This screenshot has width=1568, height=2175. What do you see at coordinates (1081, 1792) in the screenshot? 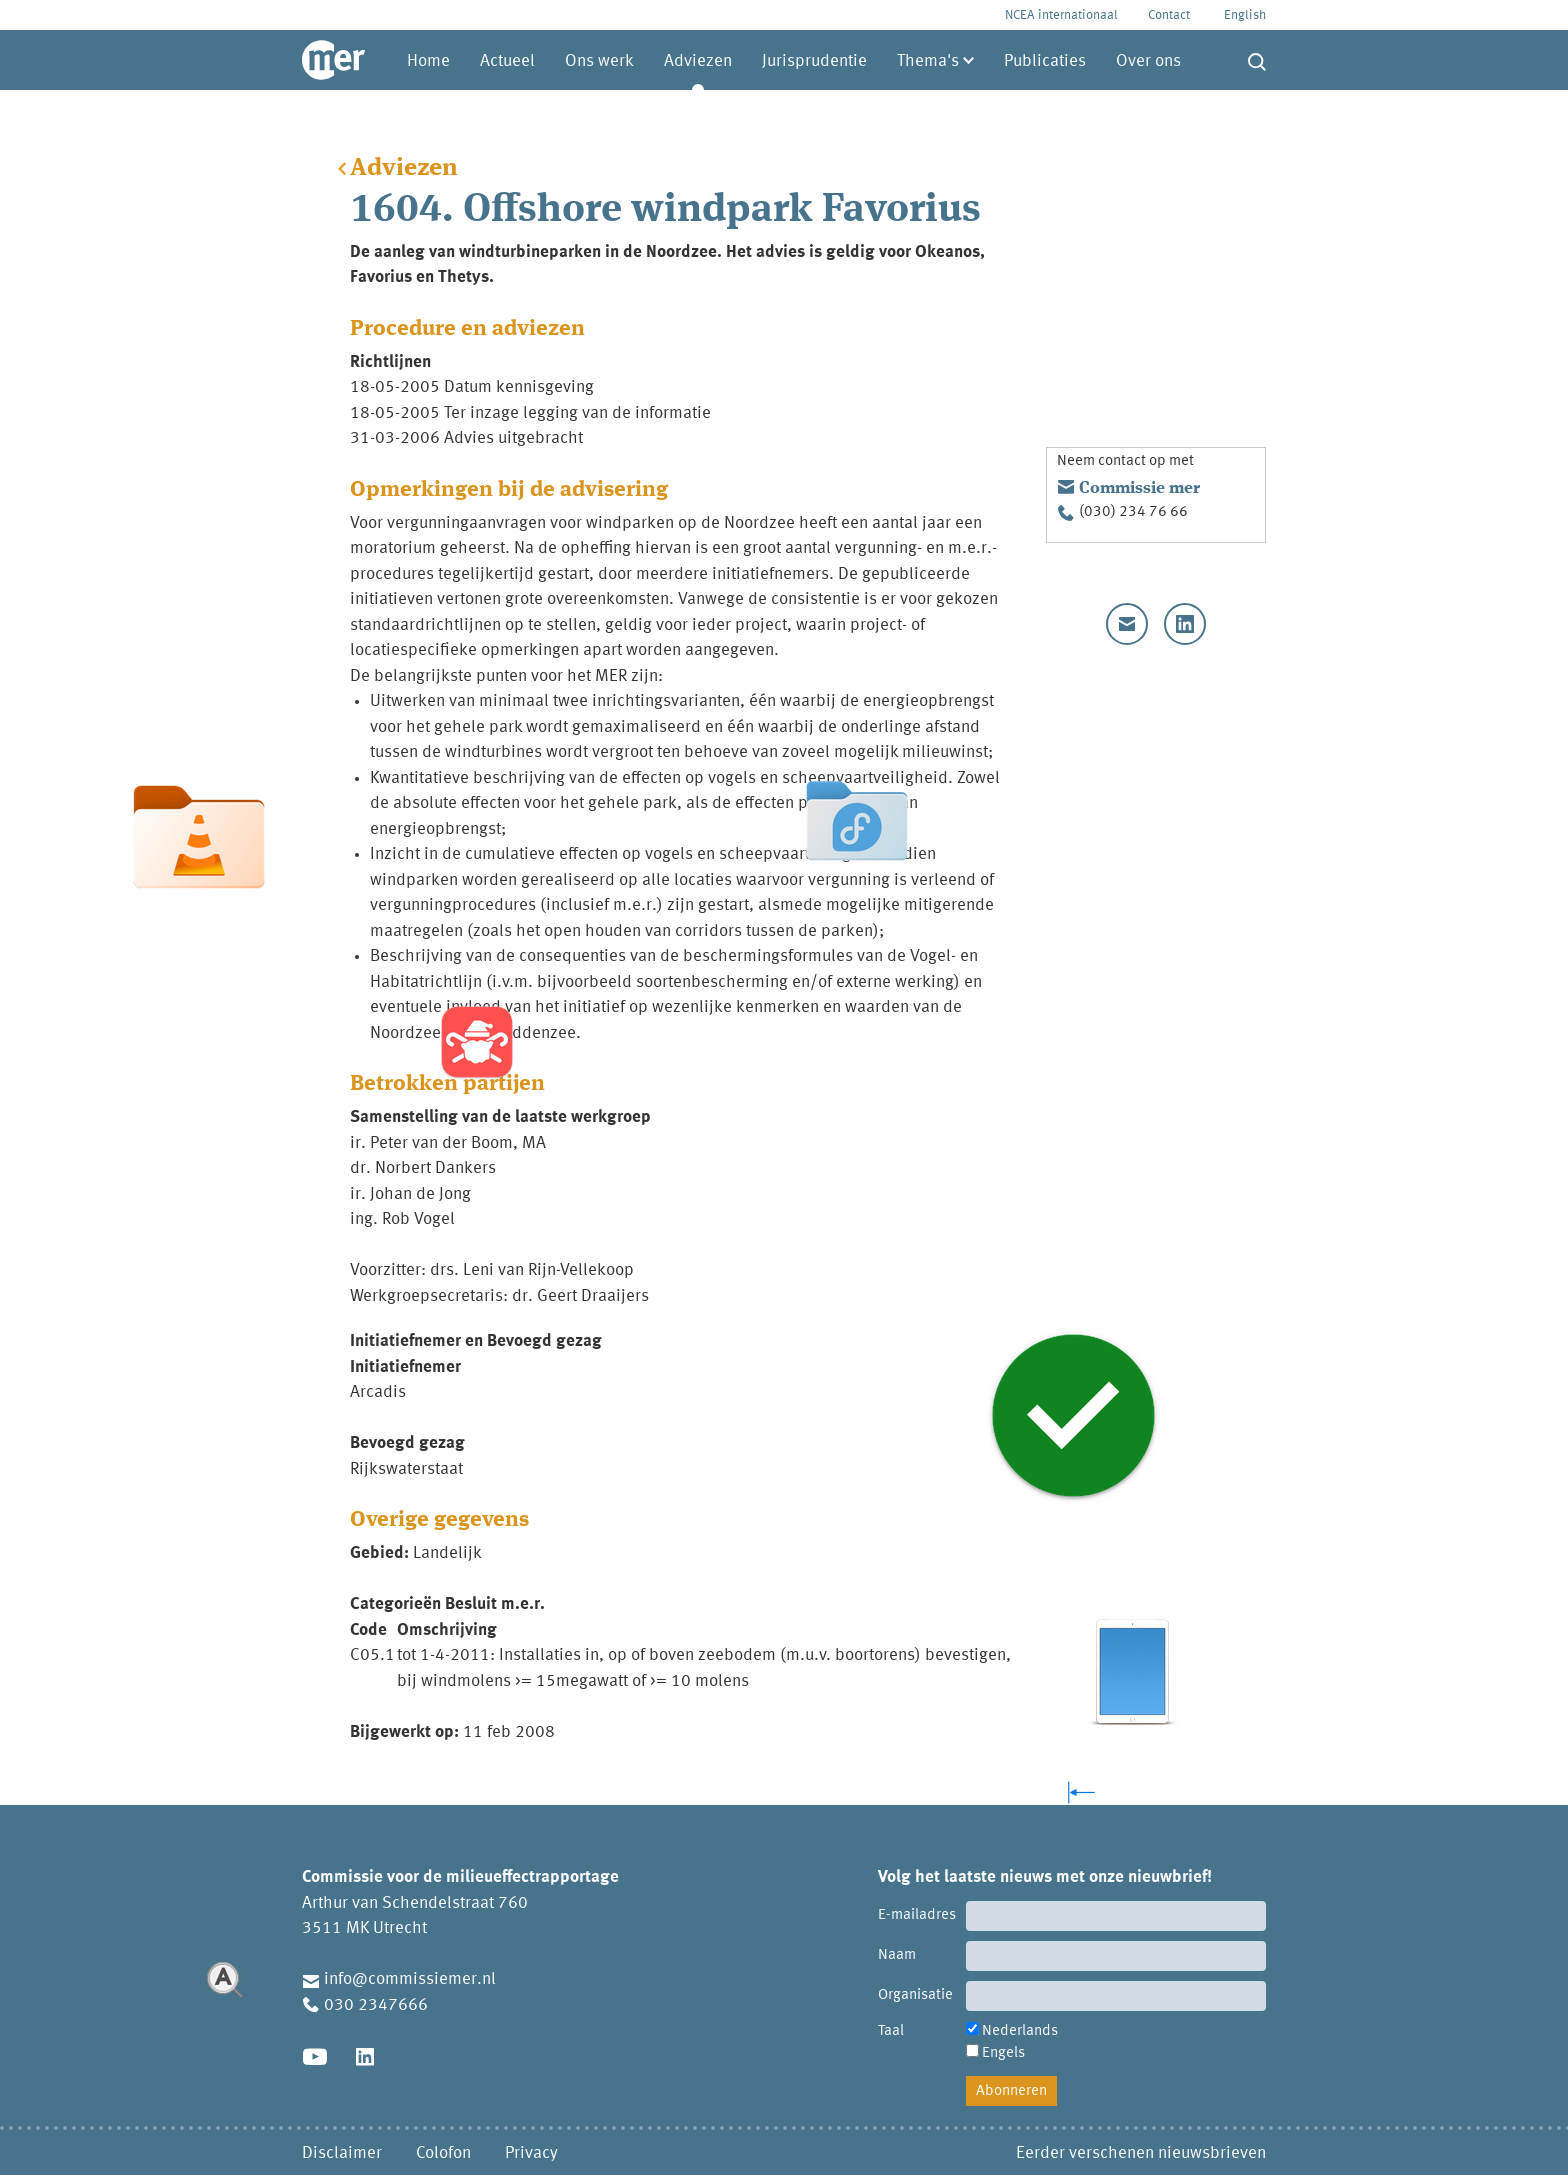
I see `go to the first item in a list or sequence` at bounding box center [1081, 1792].